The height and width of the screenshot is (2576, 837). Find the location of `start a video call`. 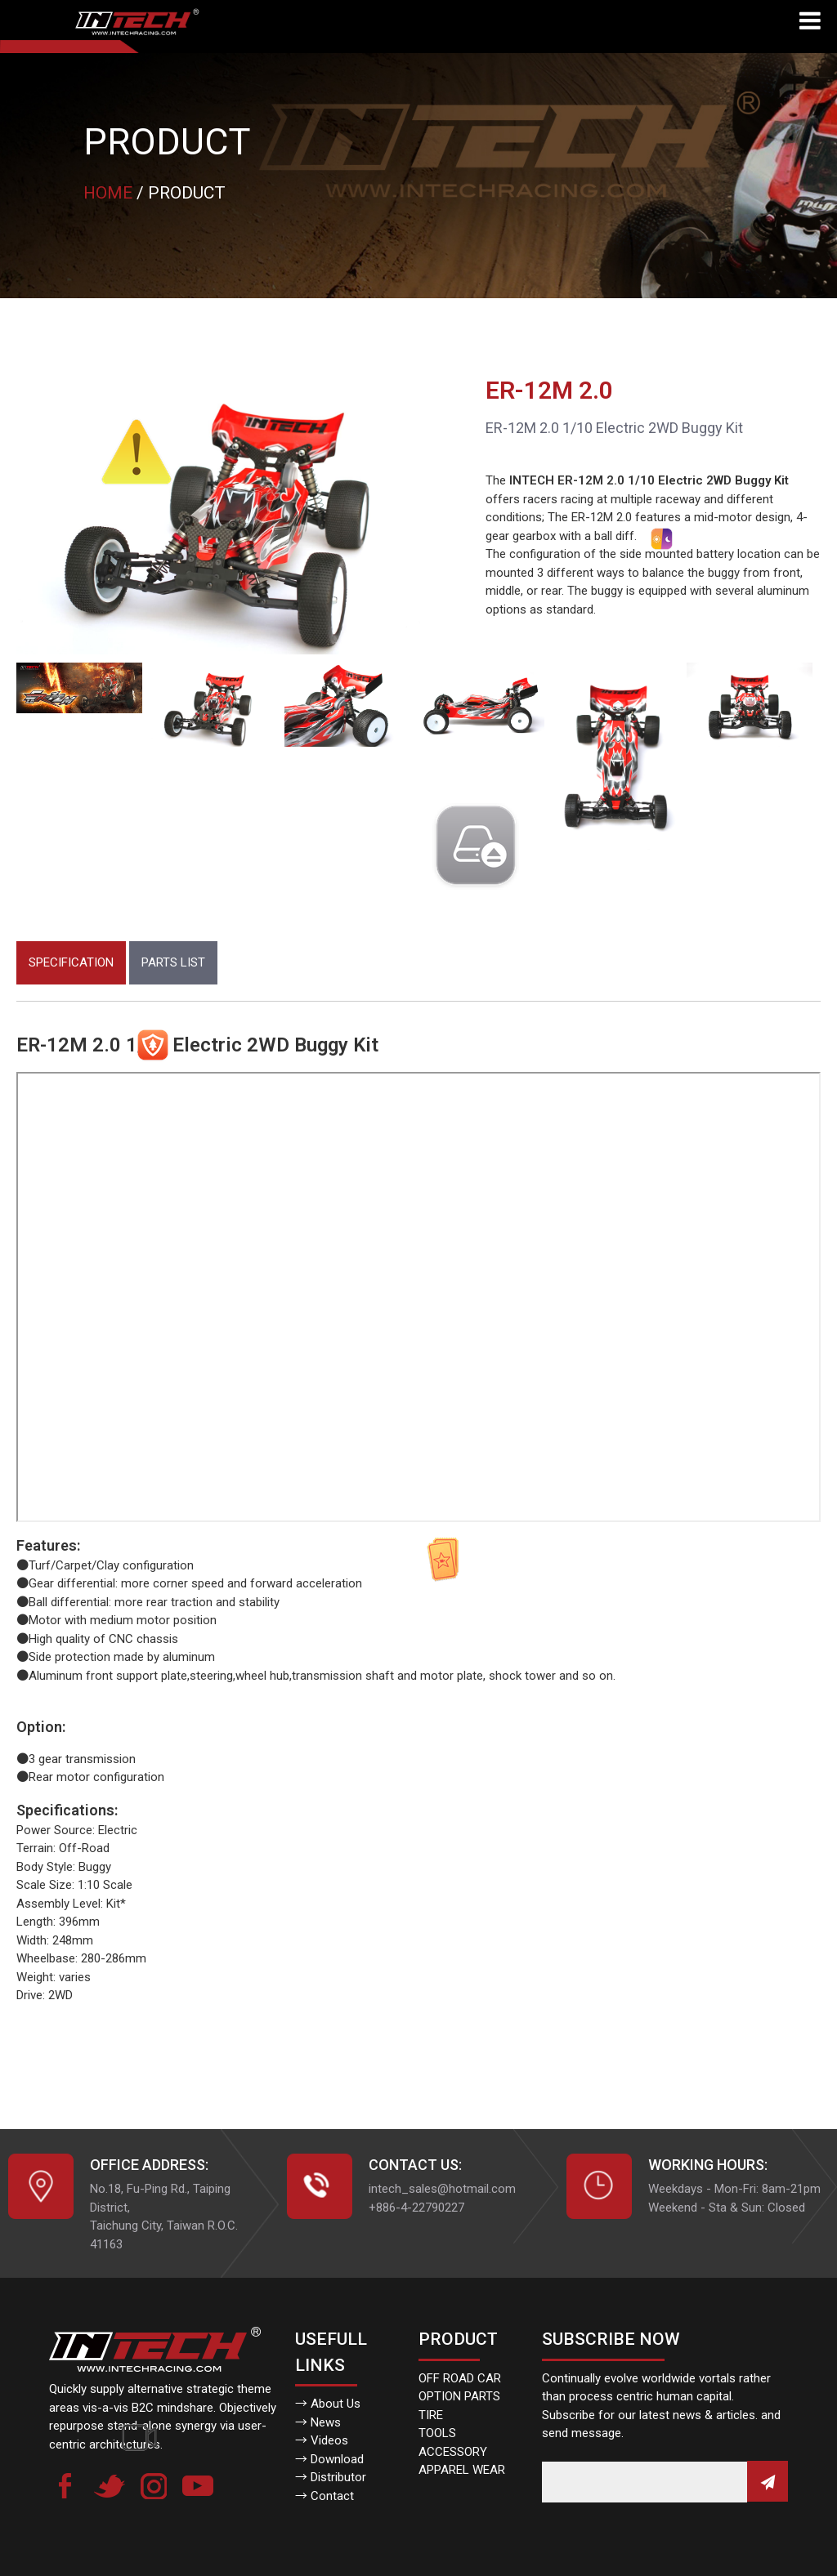

start a video call is located at coordinates (139, 2437).